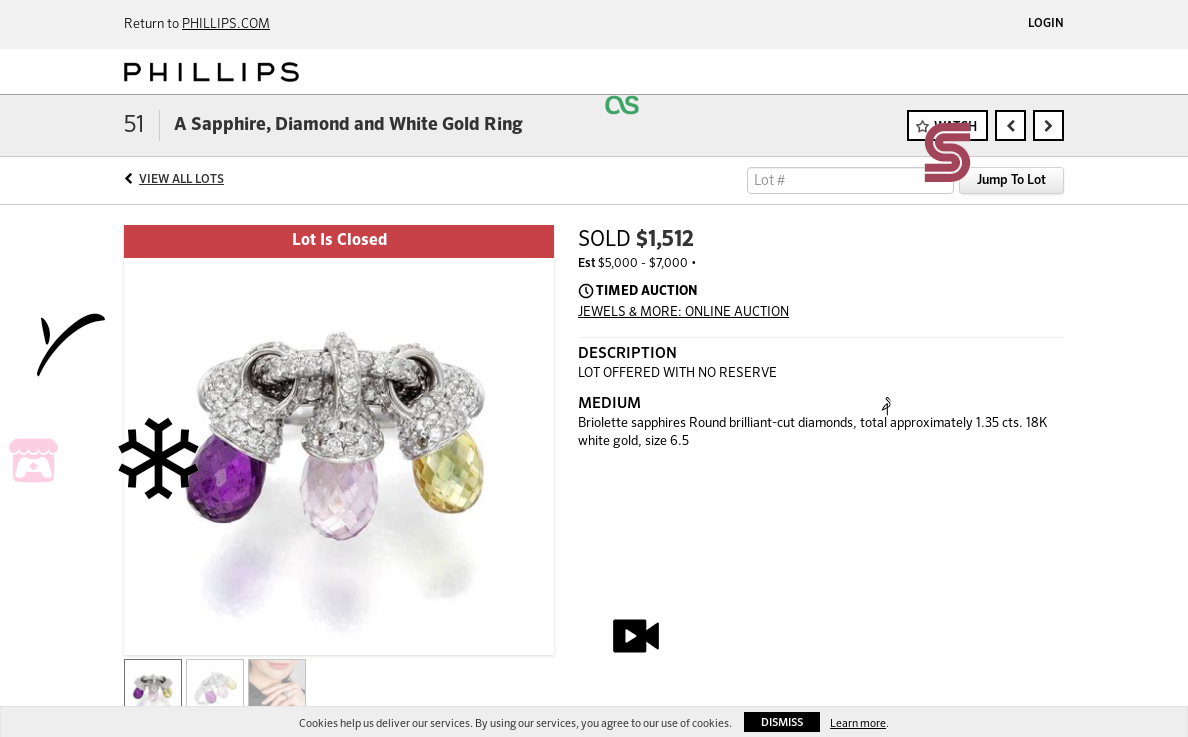  Describe the element at coordinates (71, 345) in the screenshot. I see `payoneer payment service logo` at that location.